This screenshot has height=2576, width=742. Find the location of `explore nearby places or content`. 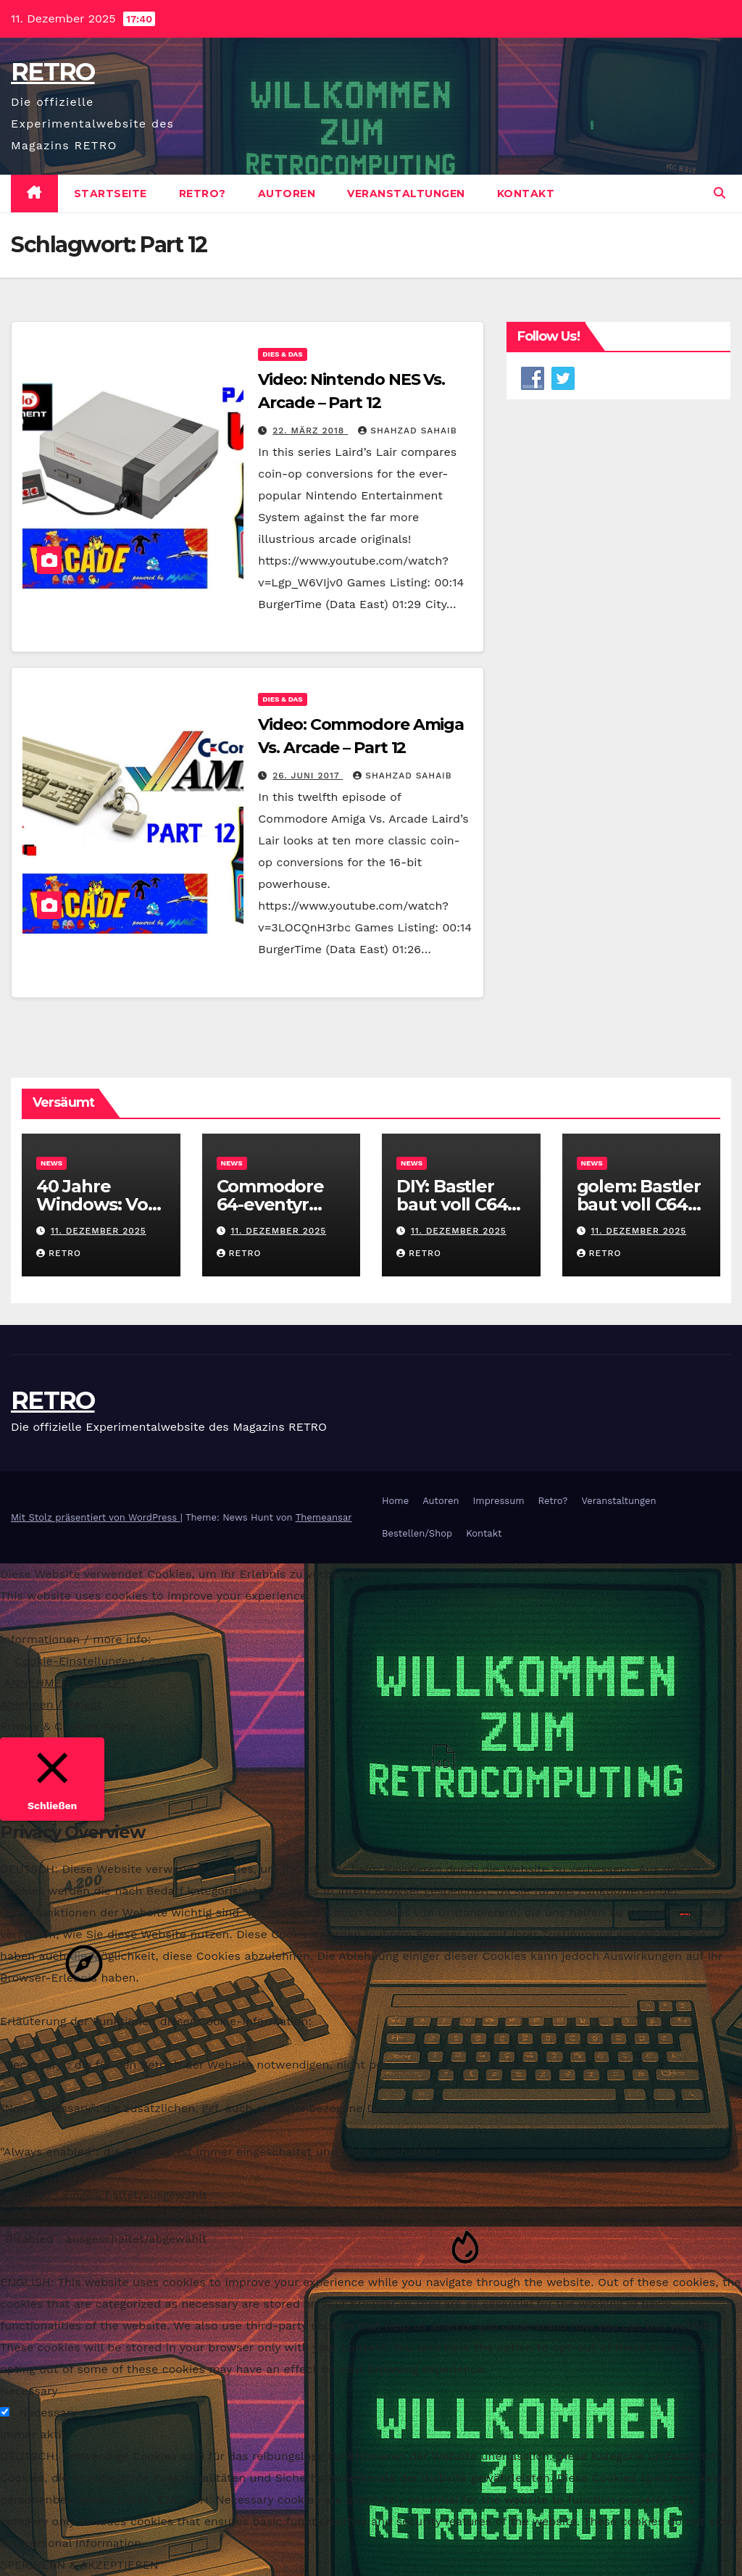

explore nearby places or content is located at coordinates (84, 1964).